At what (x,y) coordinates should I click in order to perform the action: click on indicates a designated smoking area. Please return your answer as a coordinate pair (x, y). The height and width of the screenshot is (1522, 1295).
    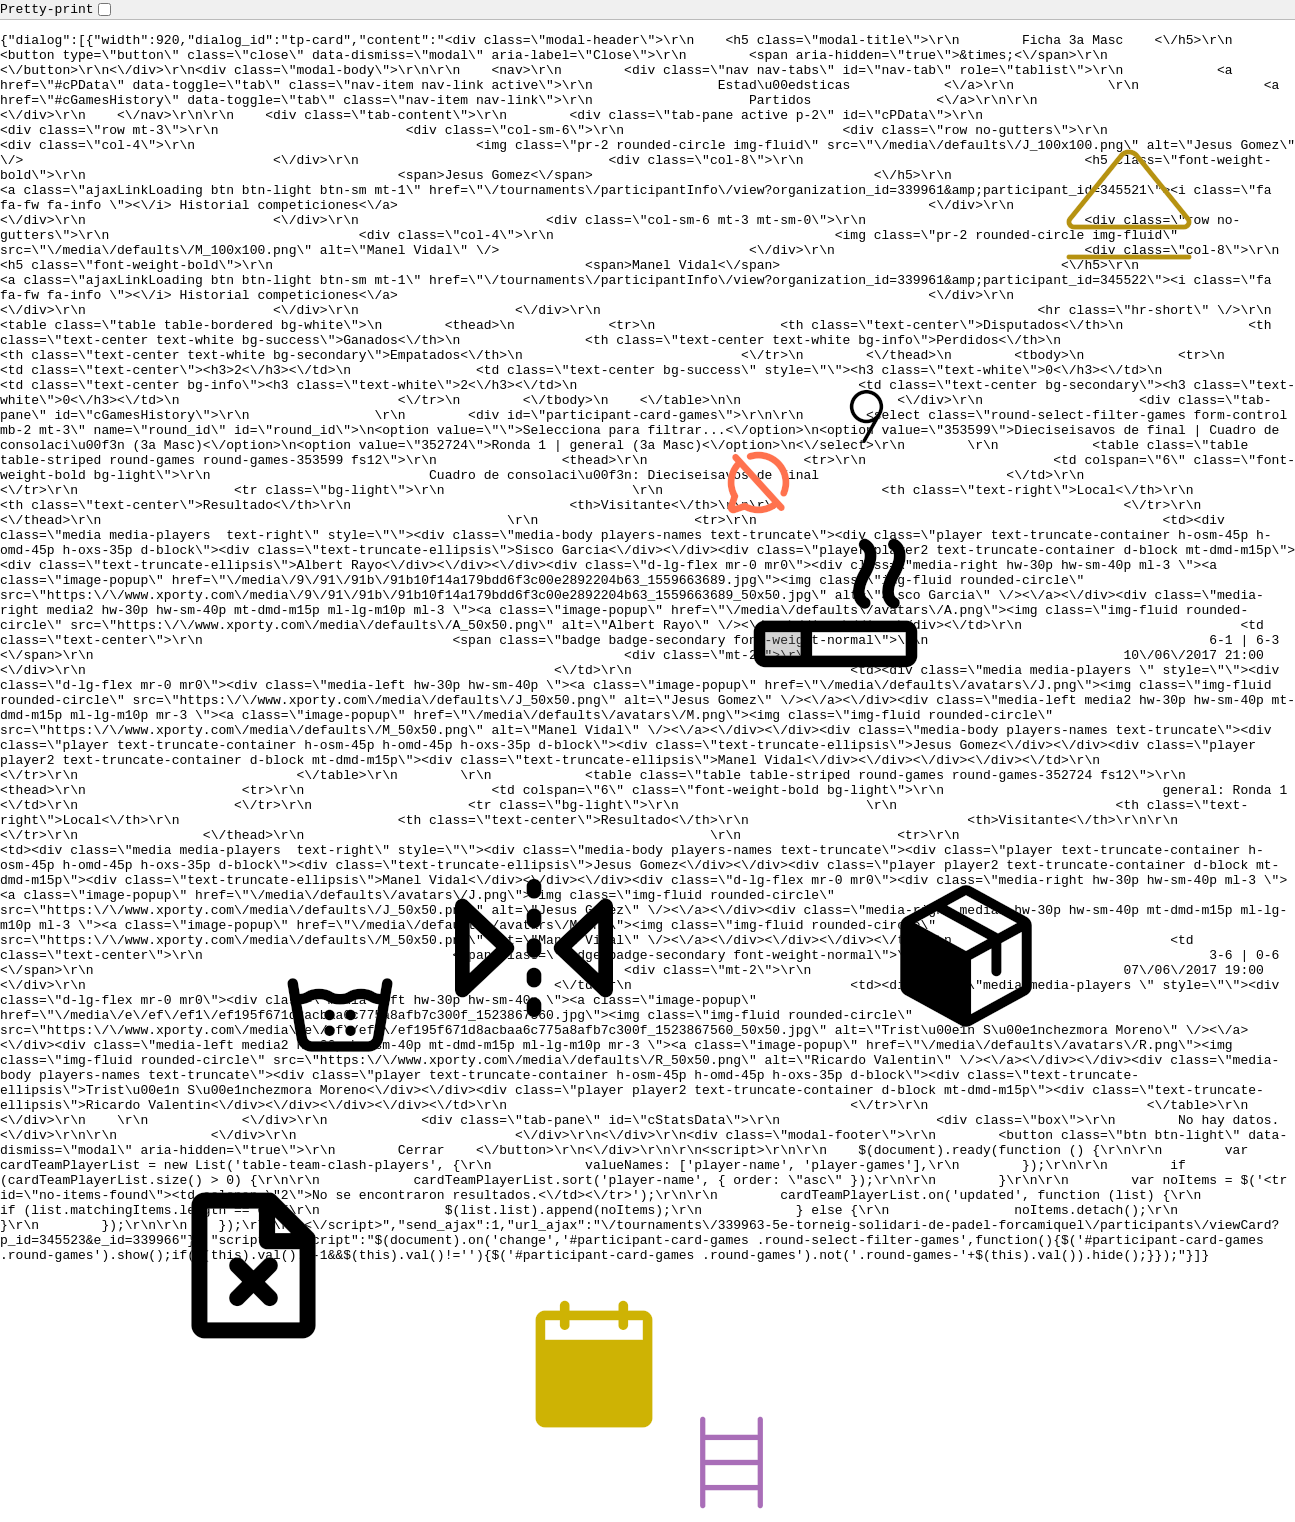
    Looking at the image, I should click on (835, 620).